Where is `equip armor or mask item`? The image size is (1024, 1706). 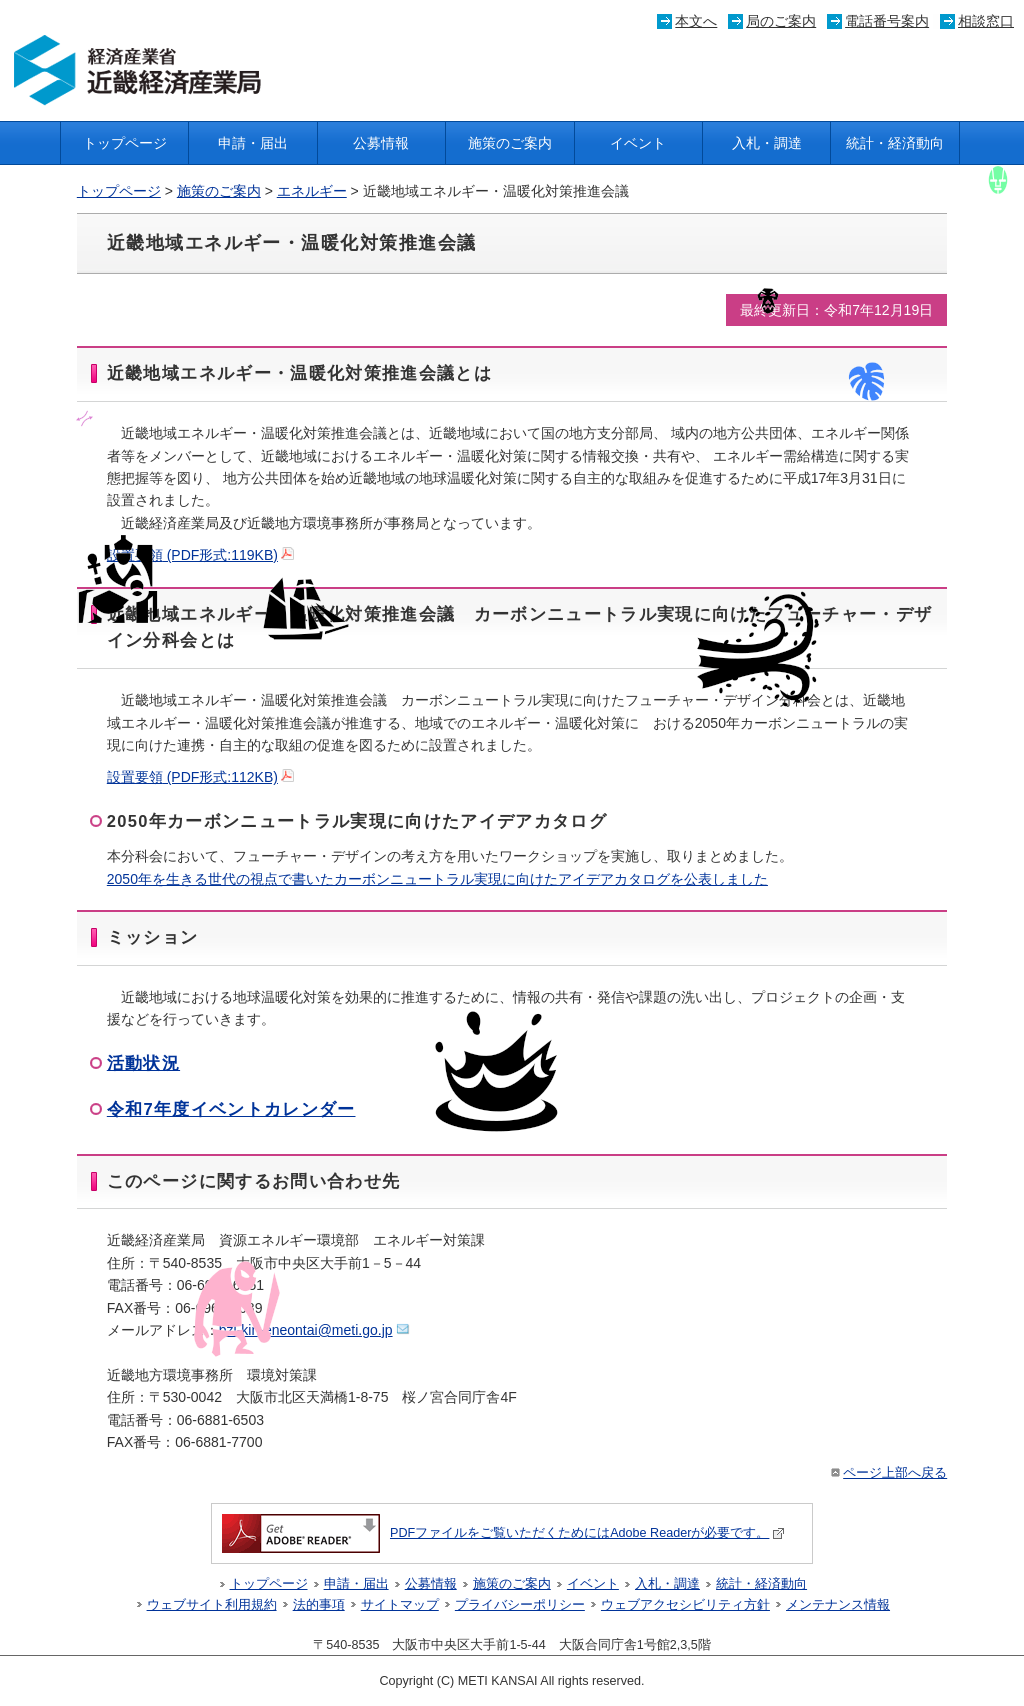 equip armor or mask item is located at coordinates (998, 180).